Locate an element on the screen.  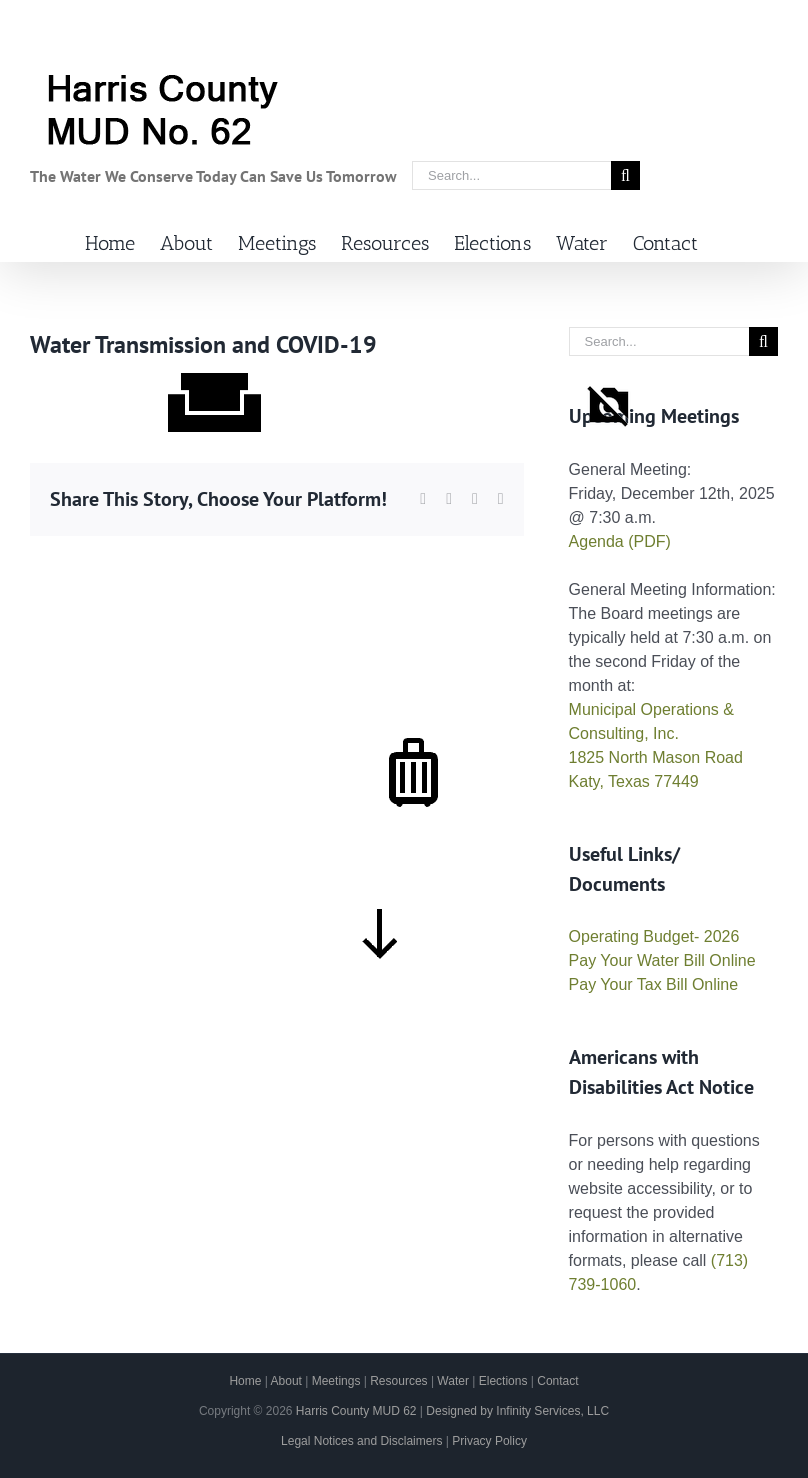
photography not allowed in this area is located at coordinates (609, 405).